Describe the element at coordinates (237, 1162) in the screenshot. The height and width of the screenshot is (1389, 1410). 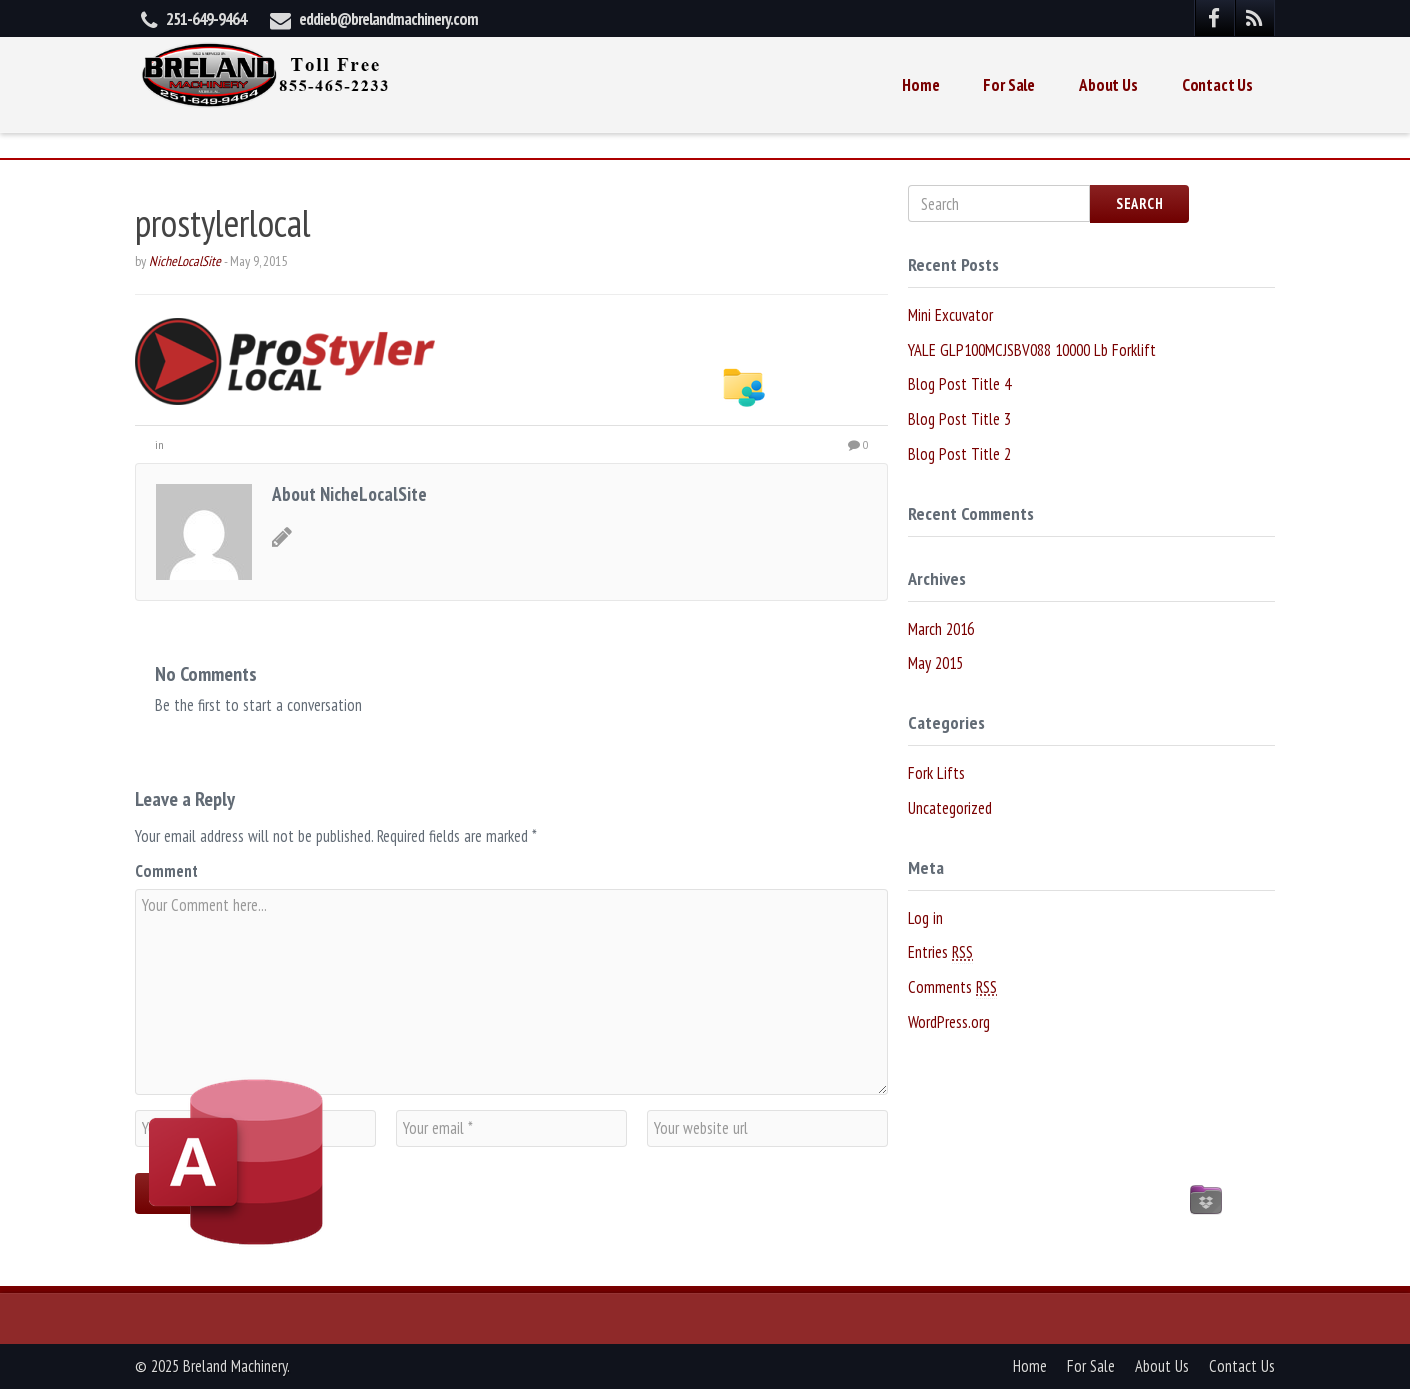
I see `open Microsoft Access database application` at that location.